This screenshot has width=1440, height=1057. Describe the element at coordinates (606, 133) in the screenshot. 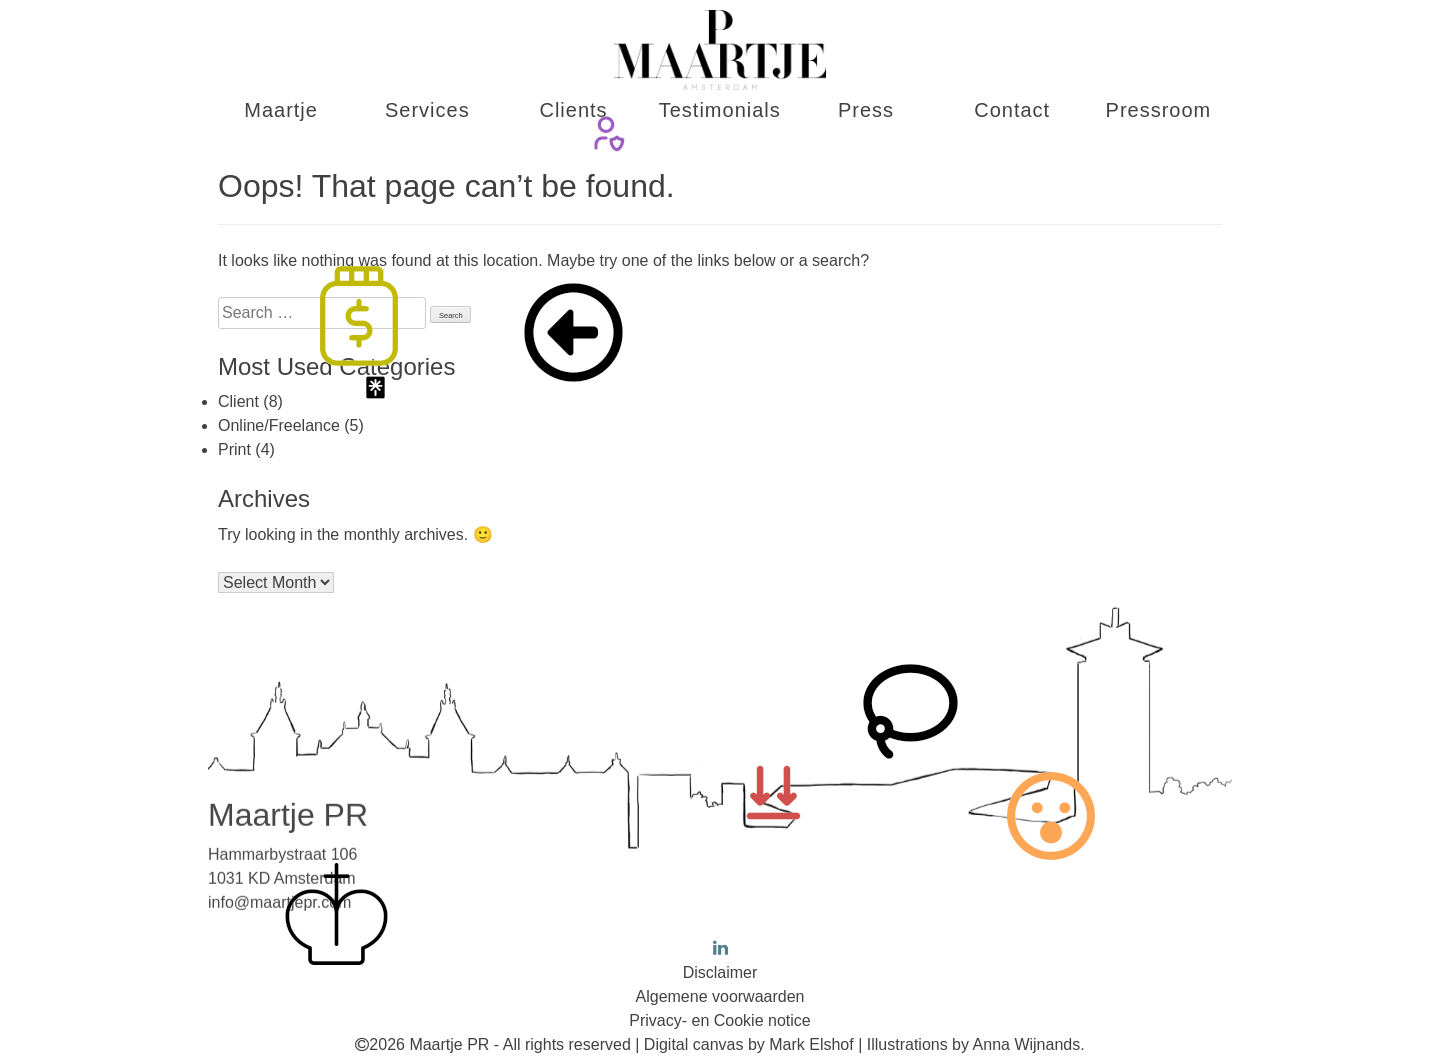

I see `view or manage account security settings` at that location.